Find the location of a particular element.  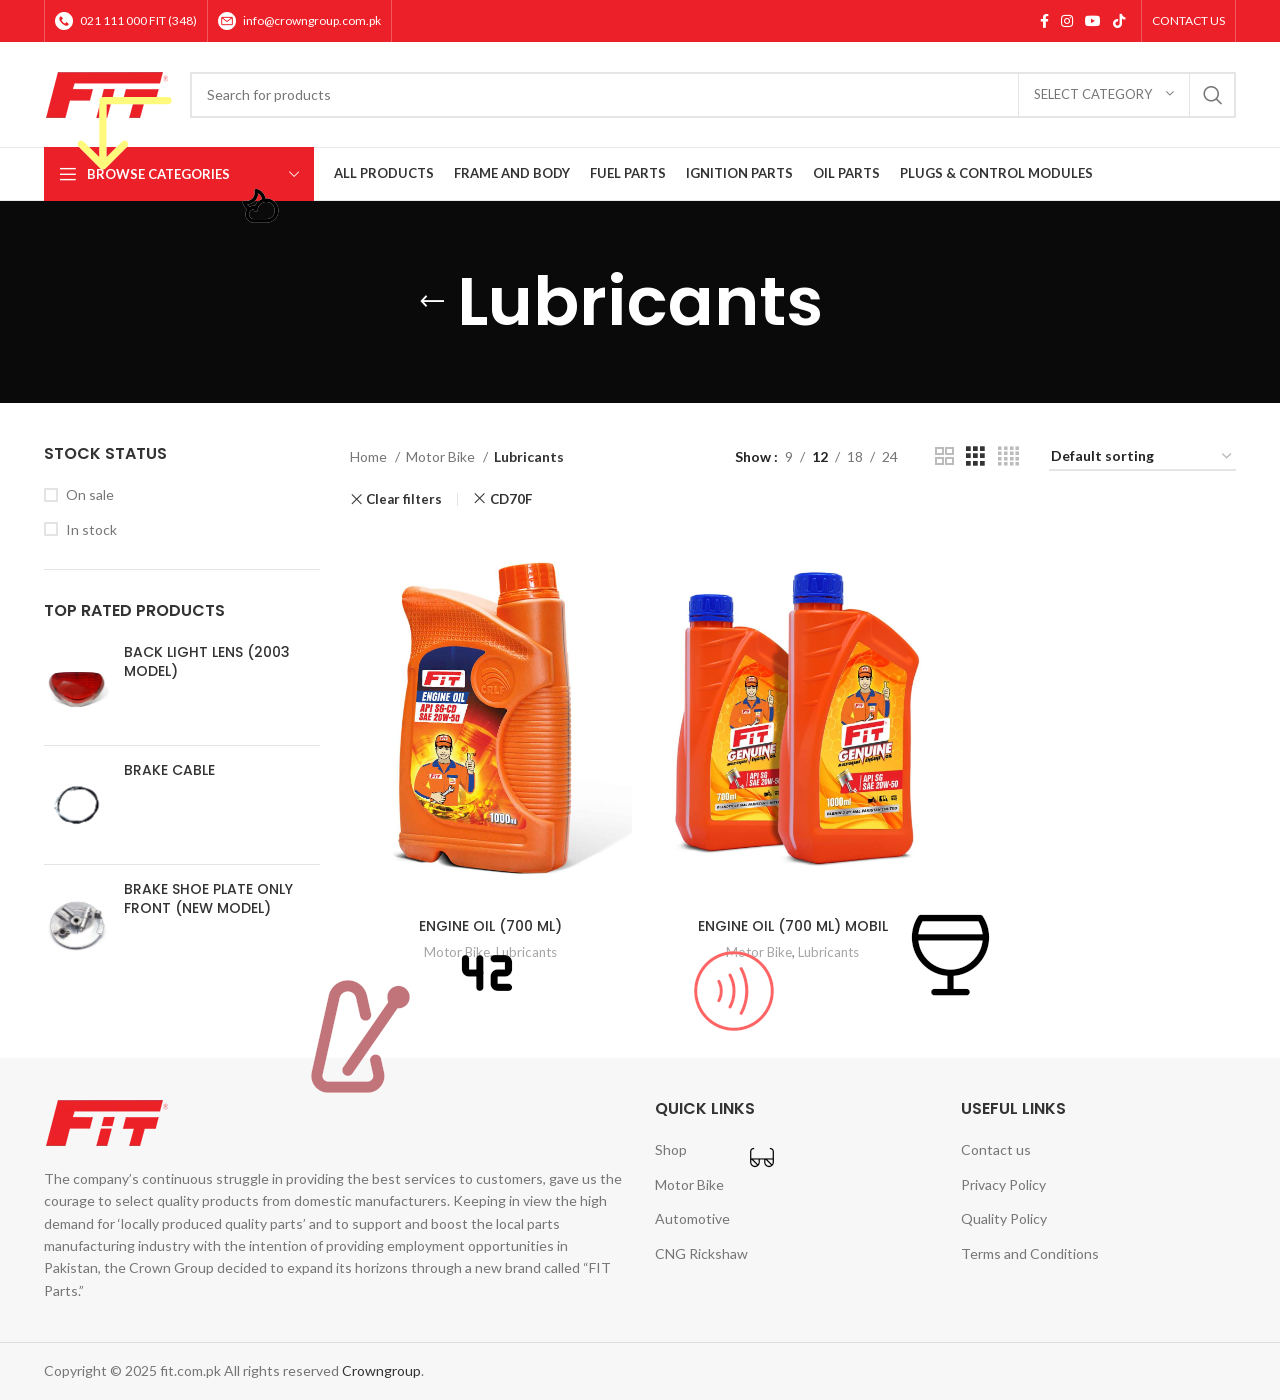

indicates nighttime or evening weather conditions is located at coordinates (259, 207).